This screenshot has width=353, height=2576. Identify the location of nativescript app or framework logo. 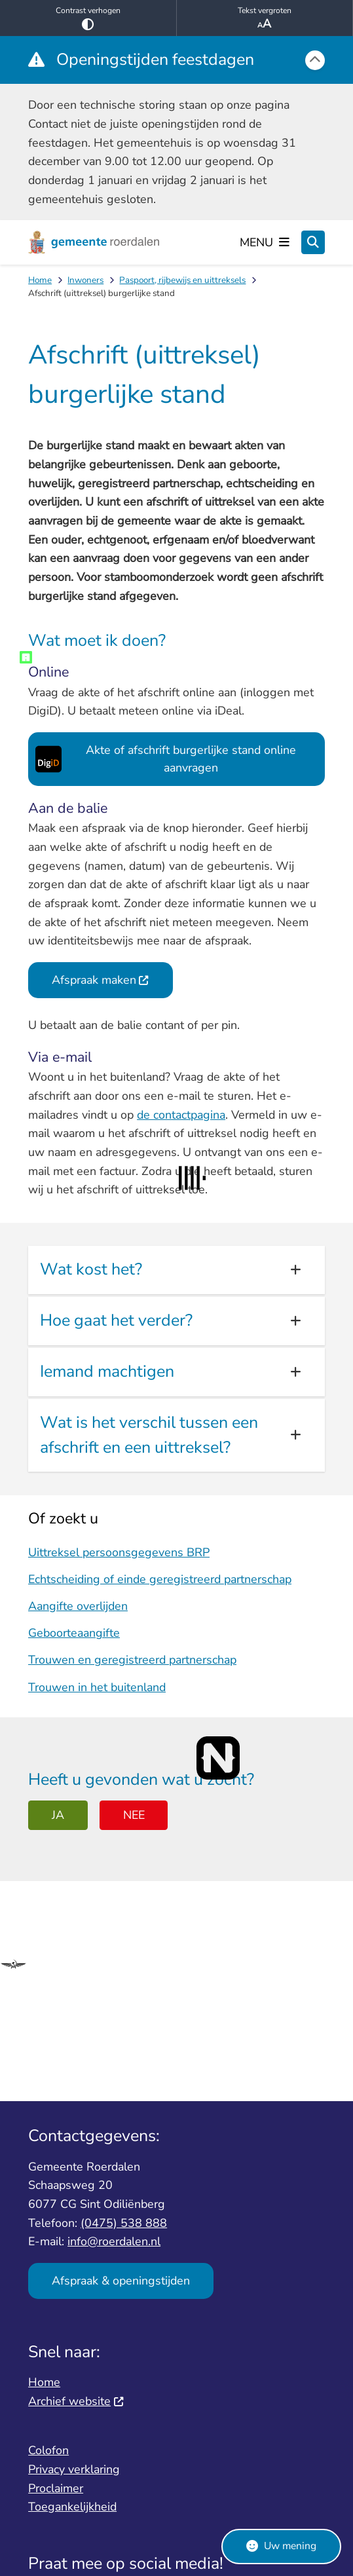
(218, 1758).